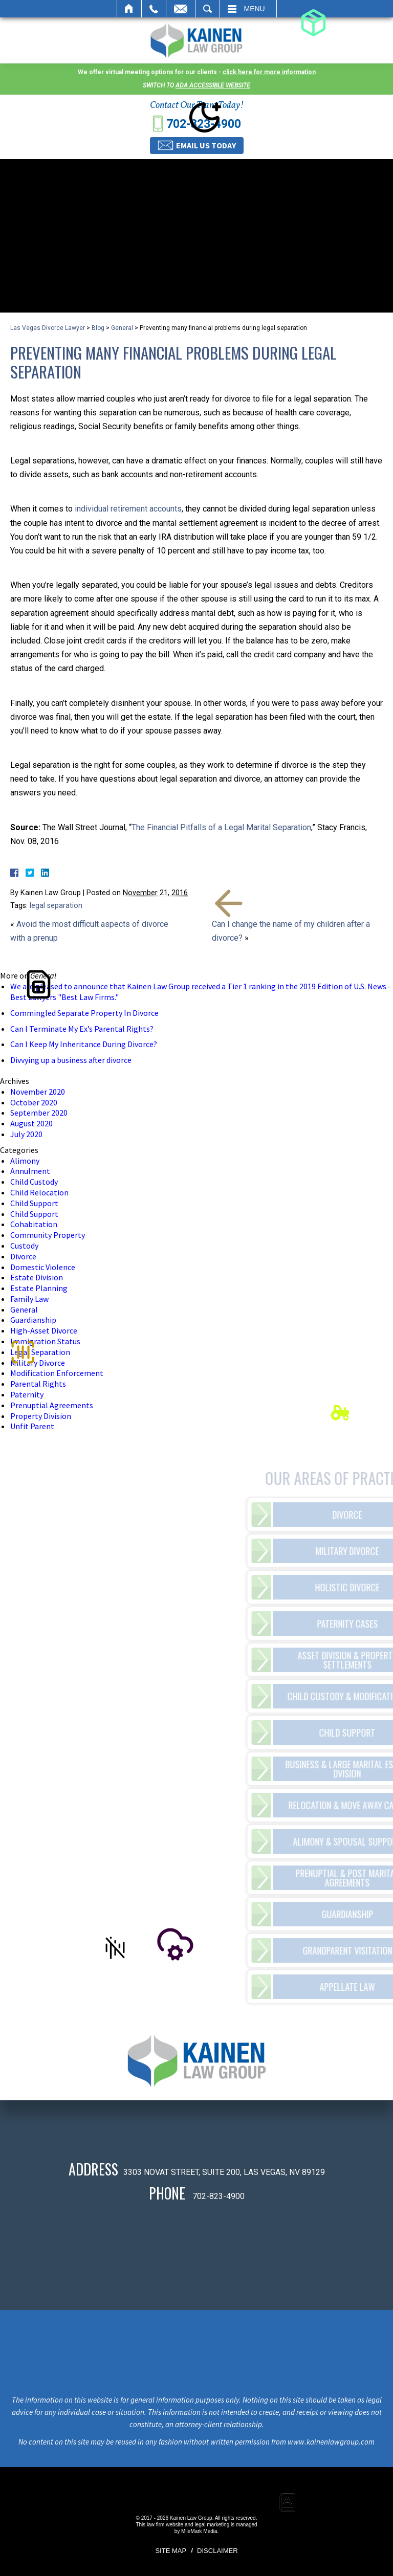 This screenshot has width=393, height=2576. Describe the element at coordinates (229, 903) in the screenshot. I see `go back to the previous screen` at that location.